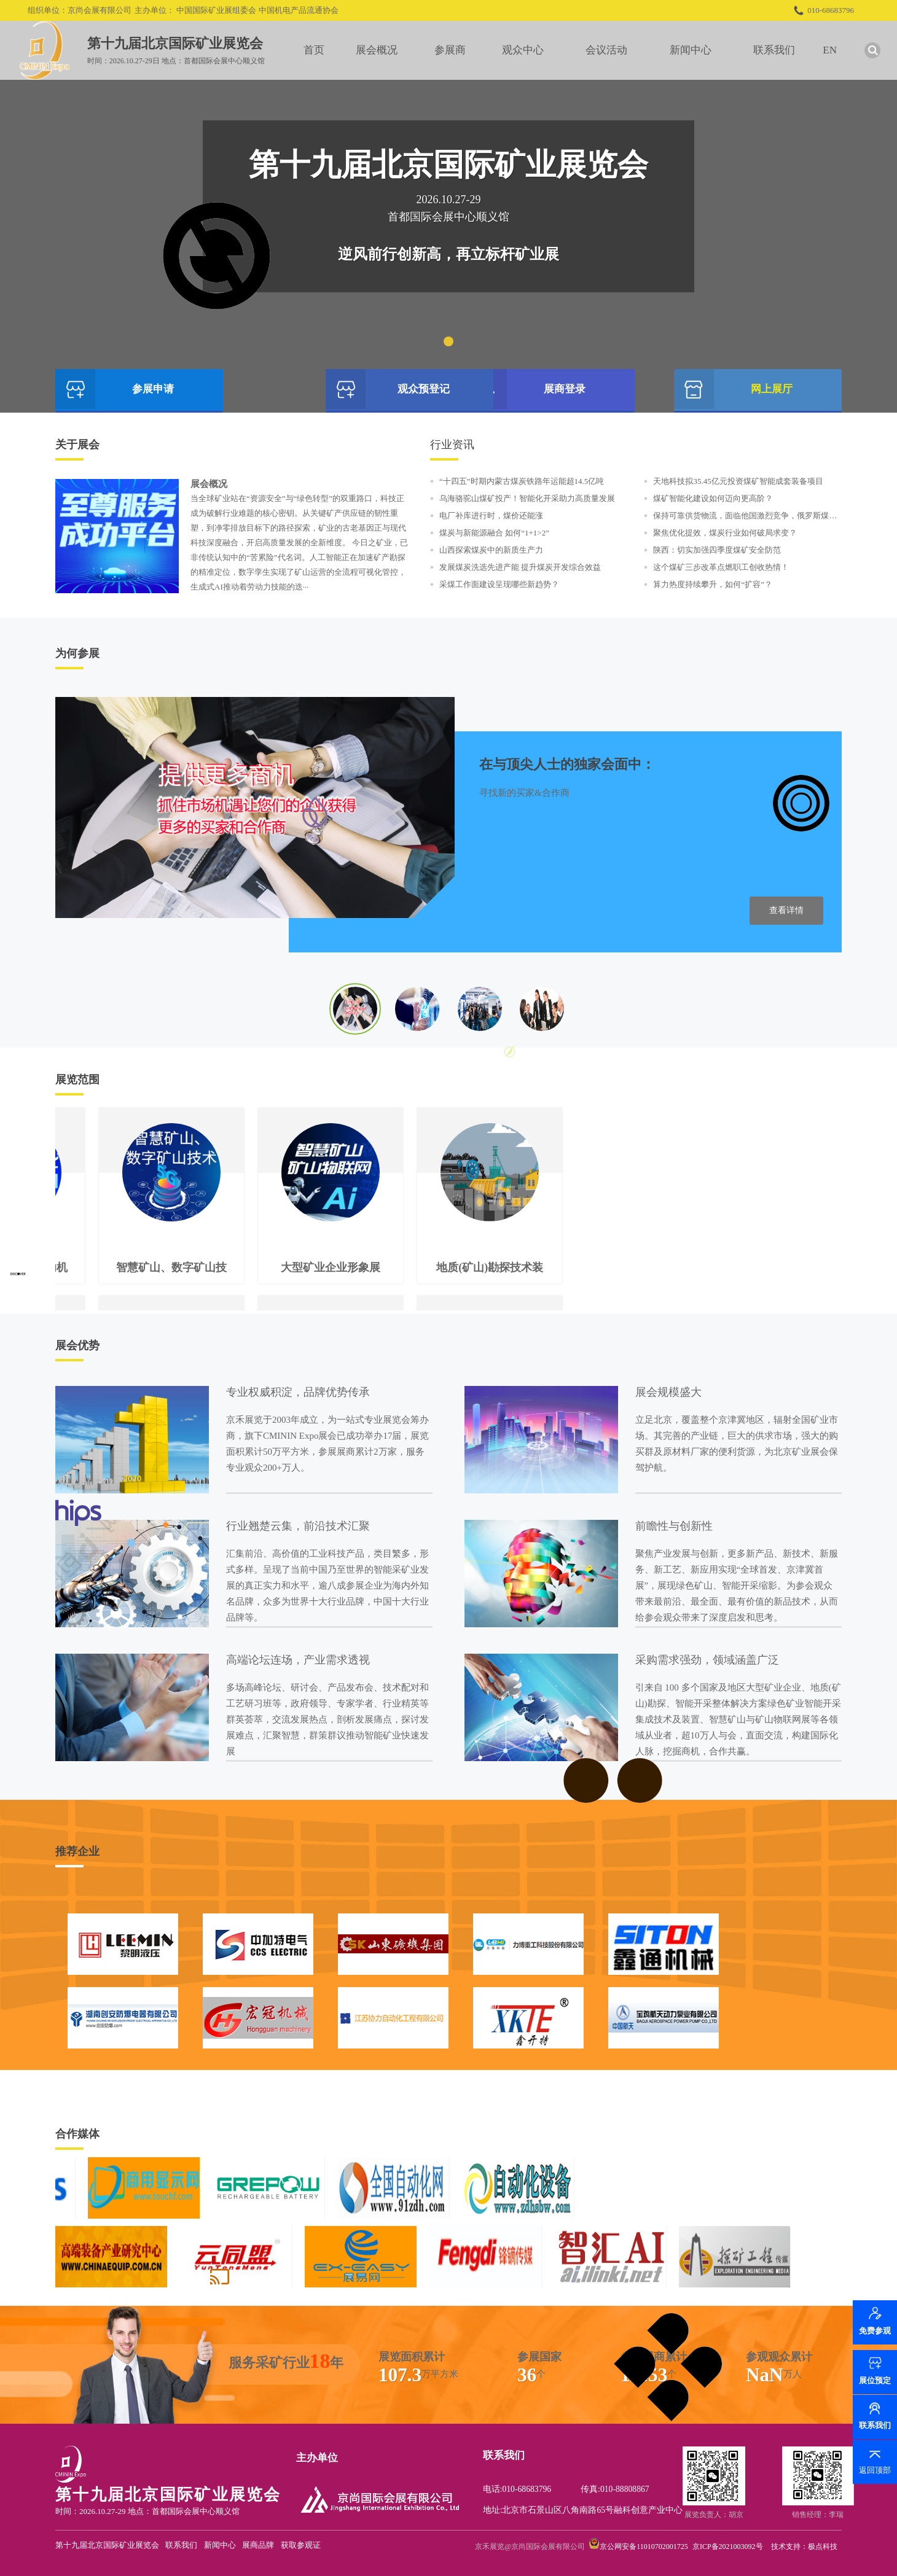 The width and height of the screenshot is (897, 2576). I want to click on pied piper company logo, so click(509, 1051).